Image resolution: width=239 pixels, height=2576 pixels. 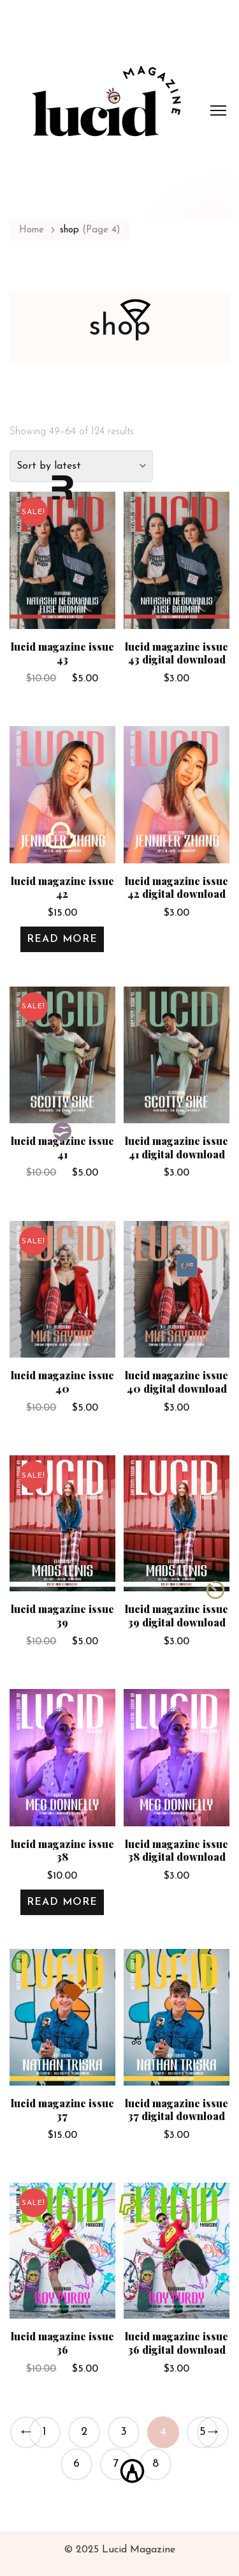 What do you see at coordinates (75, 1990) in the screenshot?
I see `indicates premium or pro membership status` at bounding box center [75, 1990].